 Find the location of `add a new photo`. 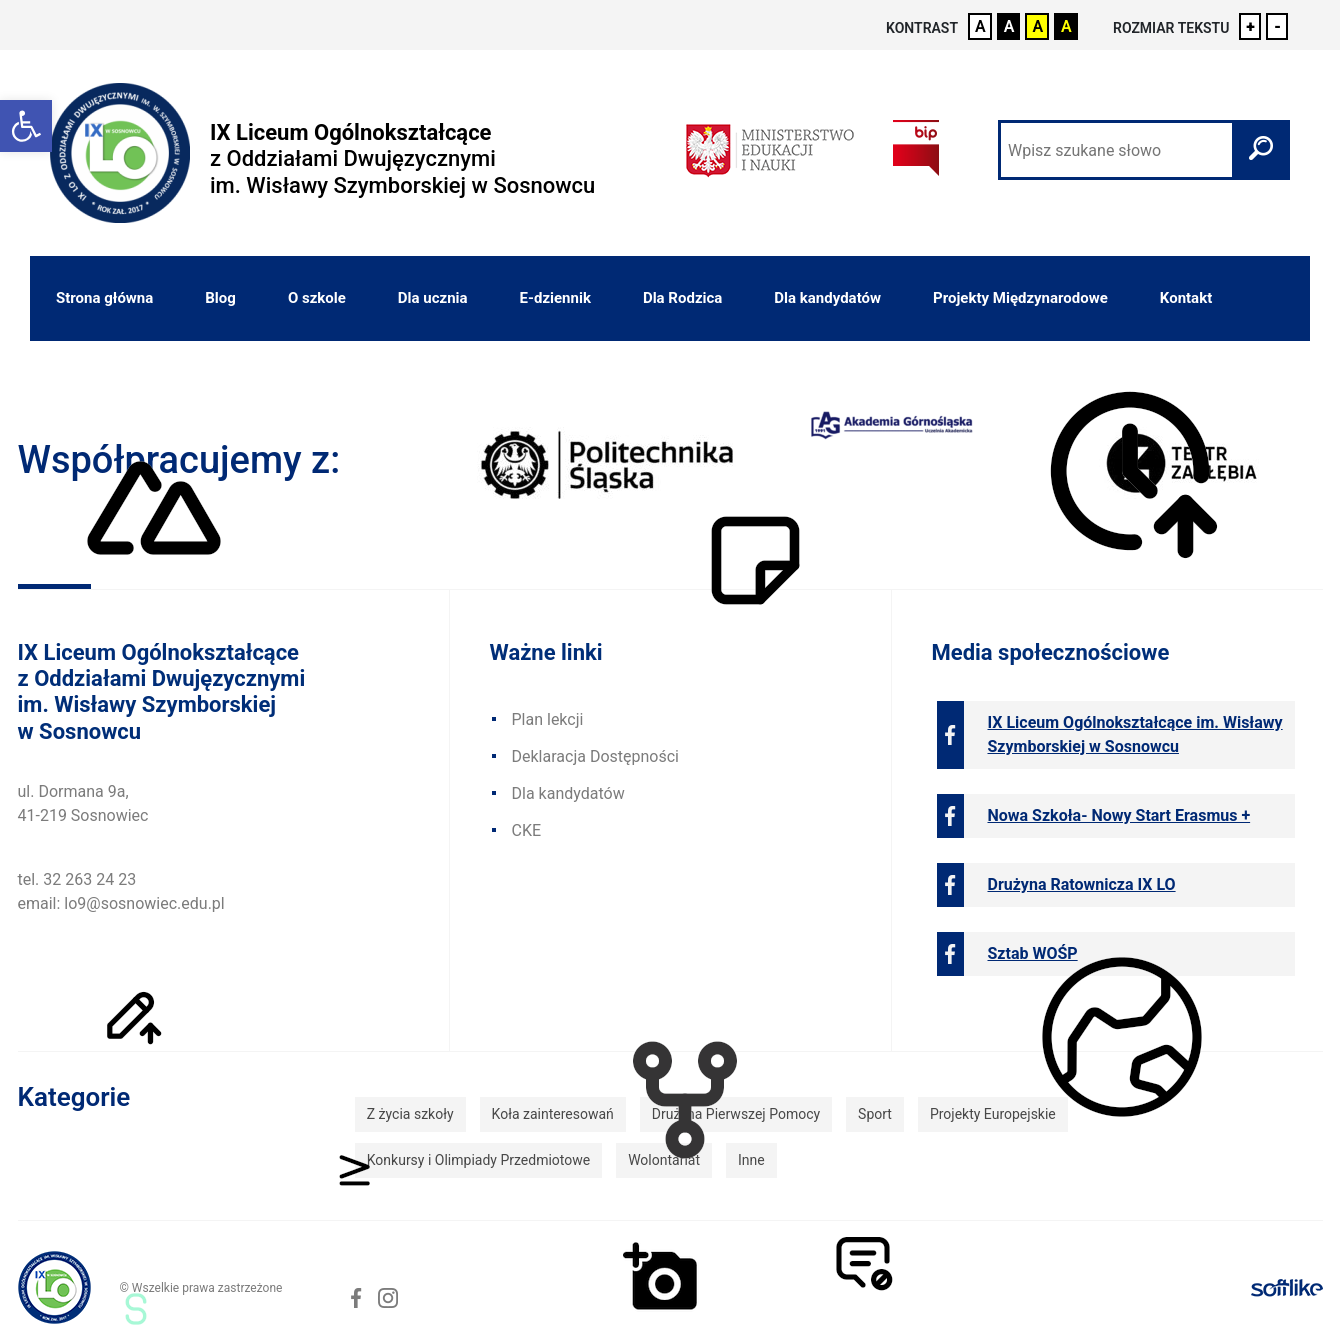

add a new photo is located at coordinates (661, 1277).